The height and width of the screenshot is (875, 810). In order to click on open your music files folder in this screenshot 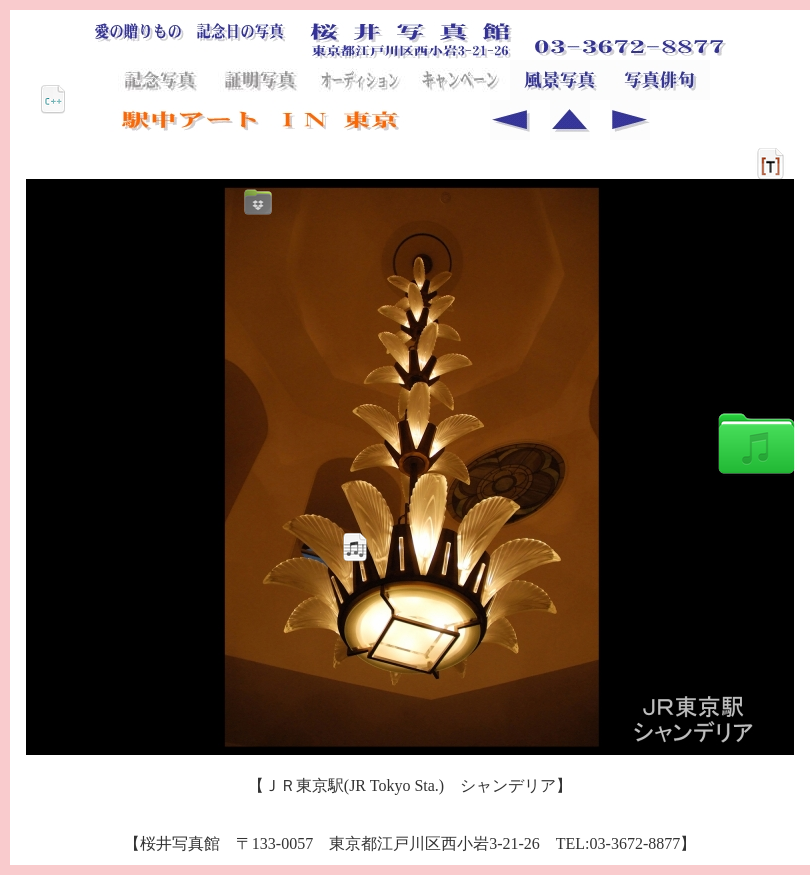, I will do `click(756, 443)`.